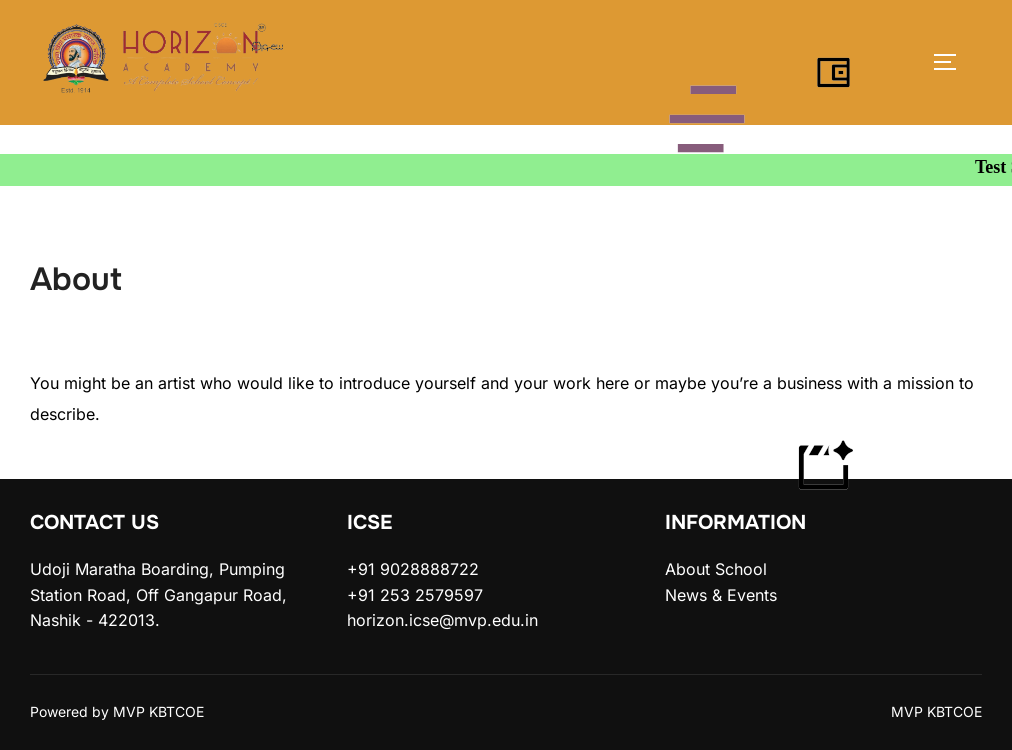  Describe the element at coordinates (707, 119) in the screenshot. I see `open navigation menu` at that location.